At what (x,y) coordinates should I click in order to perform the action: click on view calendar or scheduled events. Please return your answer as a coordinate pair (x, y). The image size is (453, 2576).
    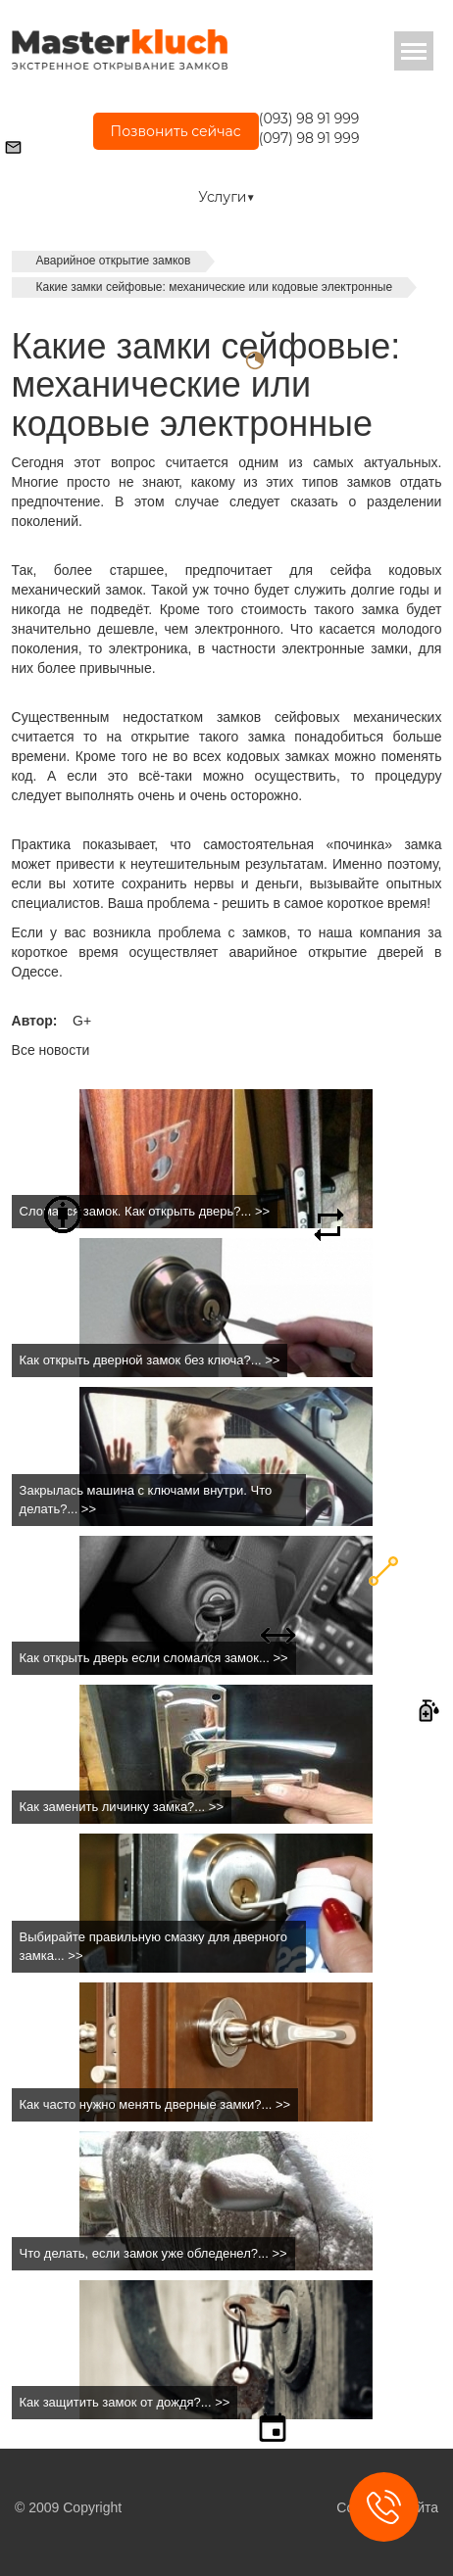
    Looking at the image, I should click on (273, 2427).